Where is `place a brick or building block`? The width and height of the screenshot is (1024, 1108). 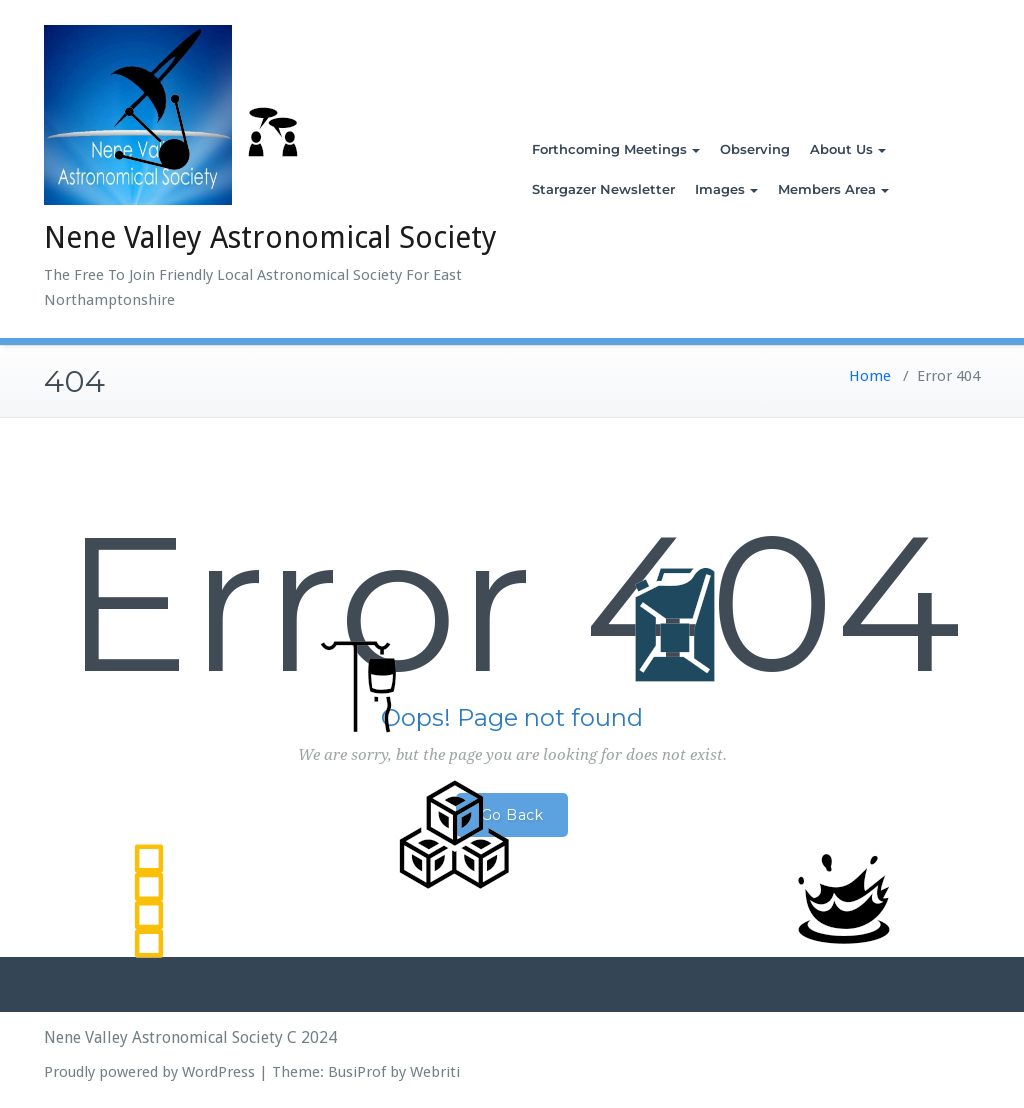 place a brick or building block is located at coordinates (149, 901).